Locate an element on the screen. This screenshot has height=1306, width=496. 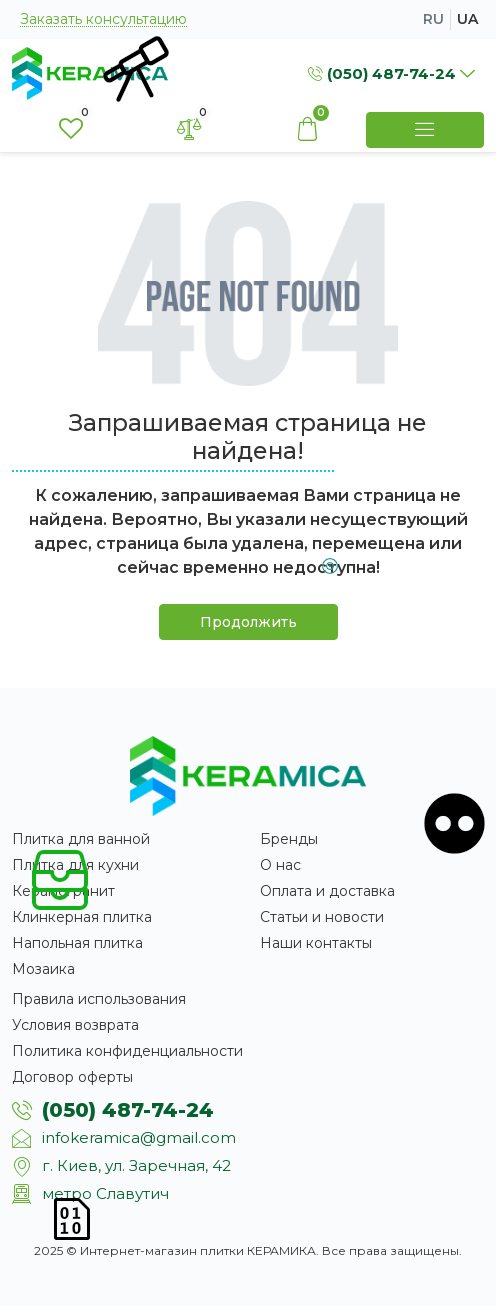
view stacked file trays or inbox is located at coordinates (60, 880).